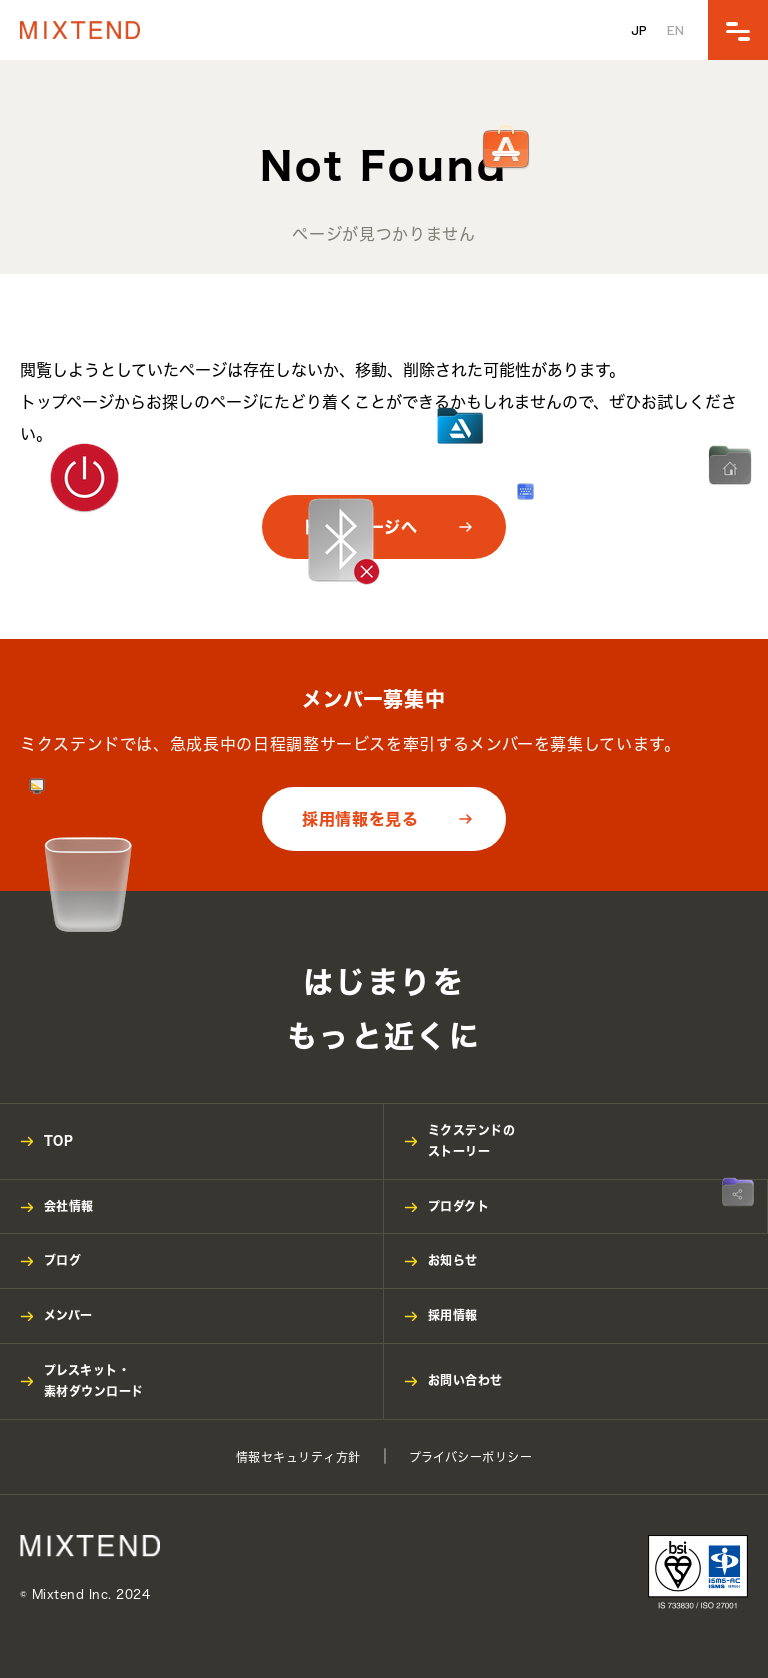 This screenshot has height=1678, width=768. I want to click on access display settings, so click(37, 786).